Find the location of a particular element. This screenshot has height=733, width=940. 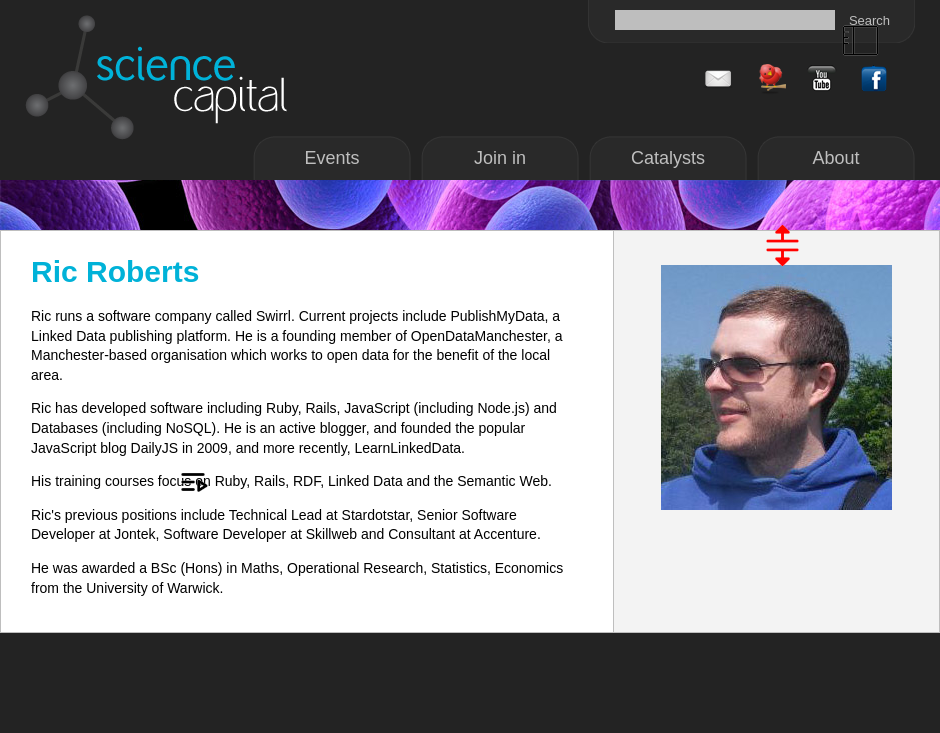

split content vertically is located at coordinates (782, 245).